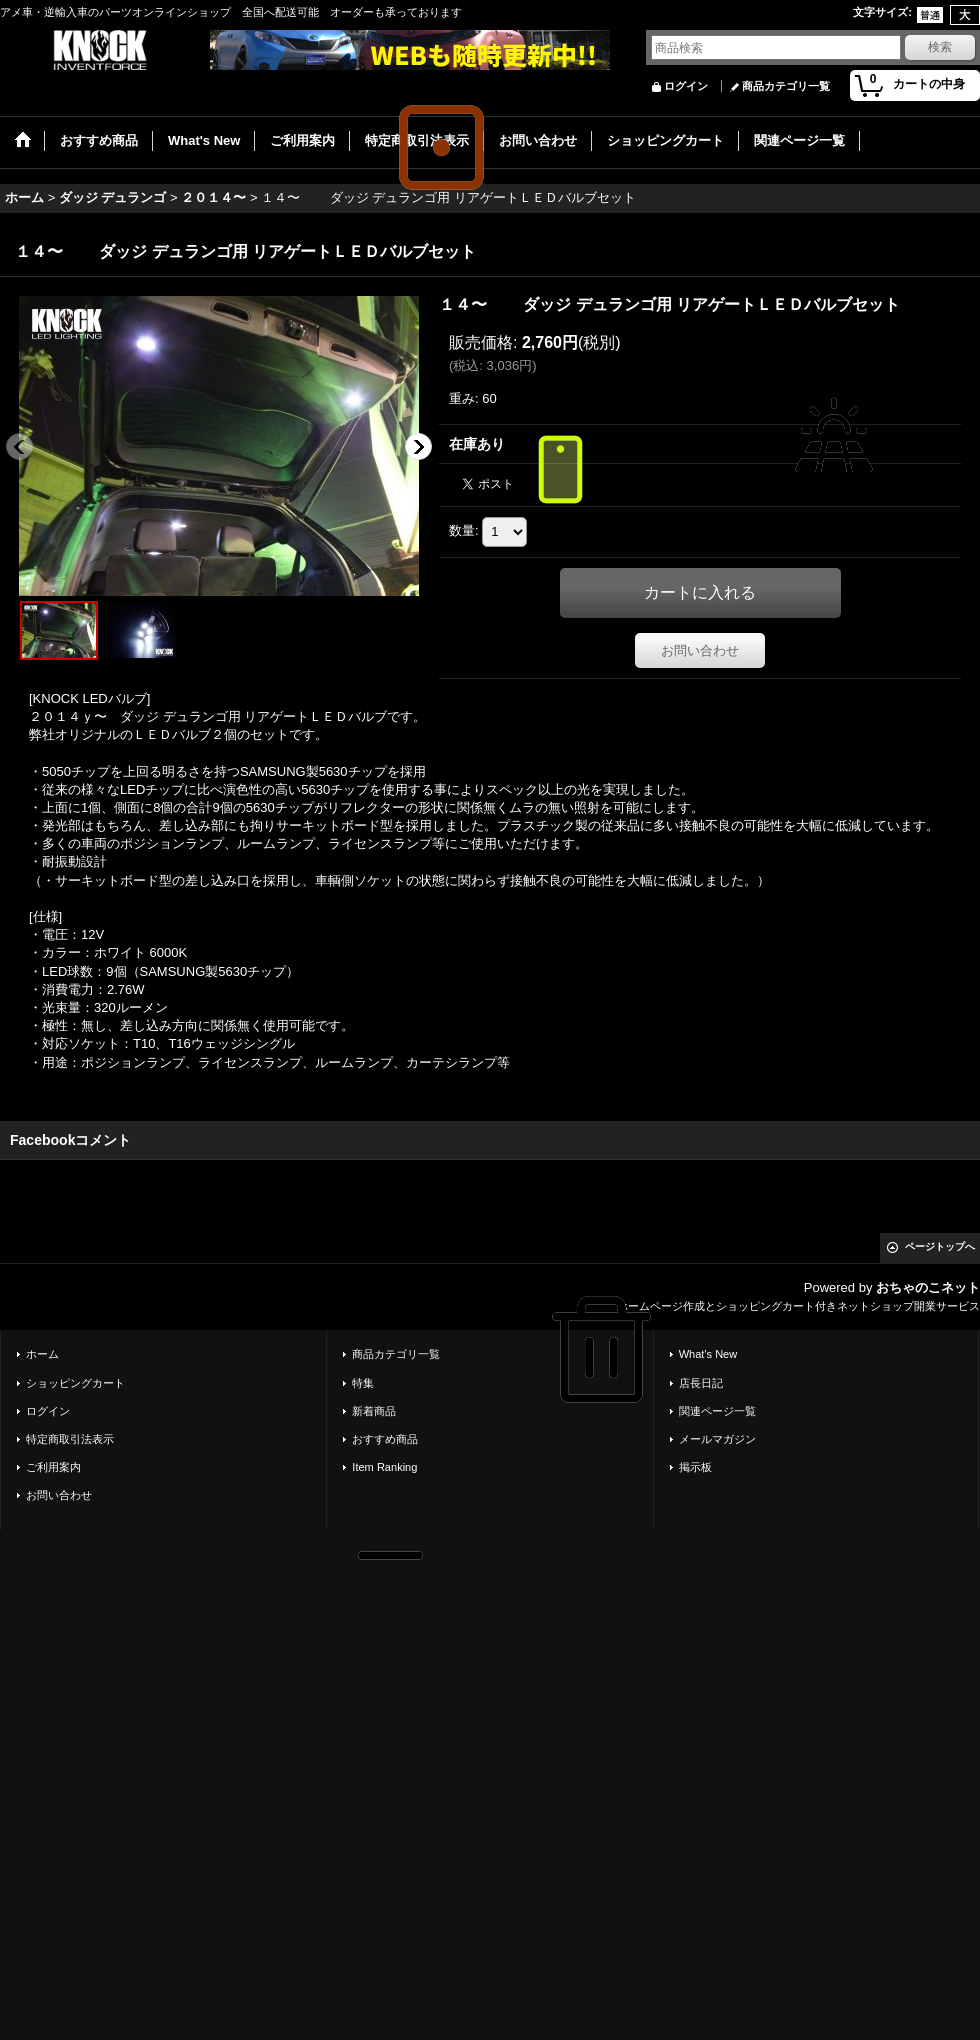  I want to click on view solar panel status or energy production, so click(834, 439).